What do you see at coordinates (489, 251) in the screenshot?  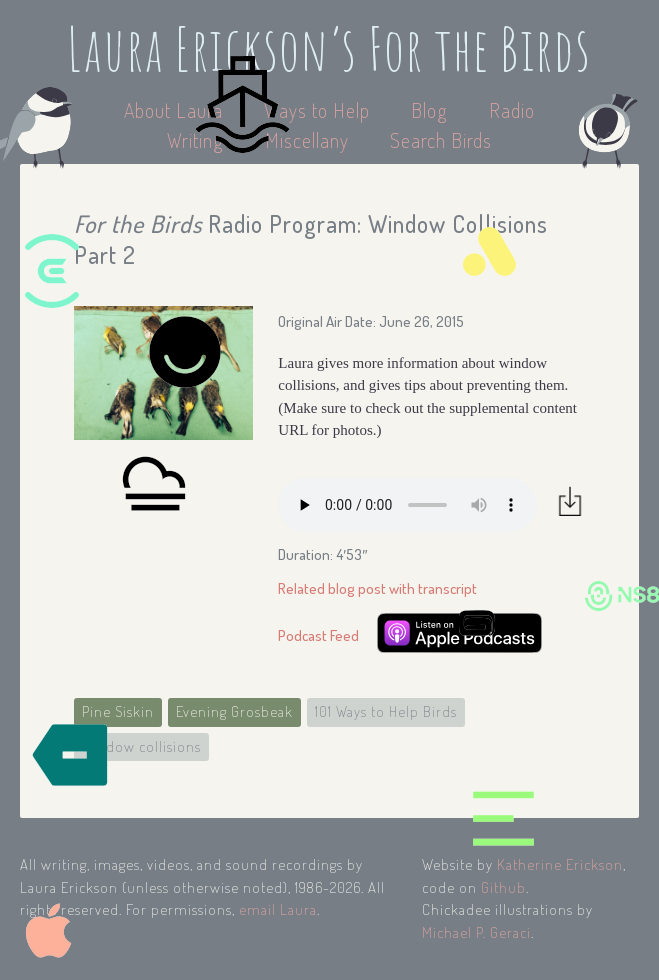 I see `analogue brand logo` at bounding box center [489, 251].